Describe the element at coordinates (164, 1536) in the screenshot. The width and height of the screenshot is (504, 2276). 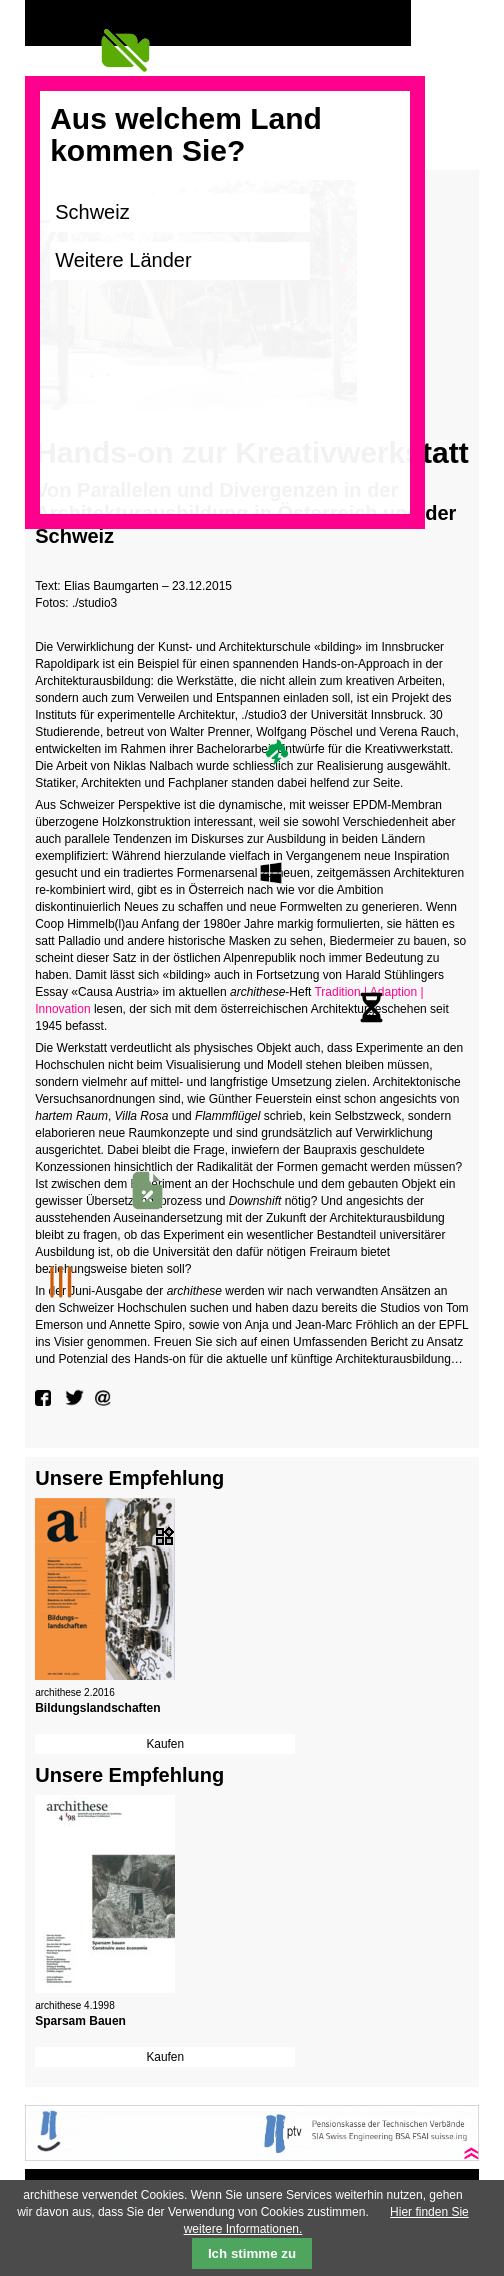
I see `access widgets or app shortcuts` at that location.